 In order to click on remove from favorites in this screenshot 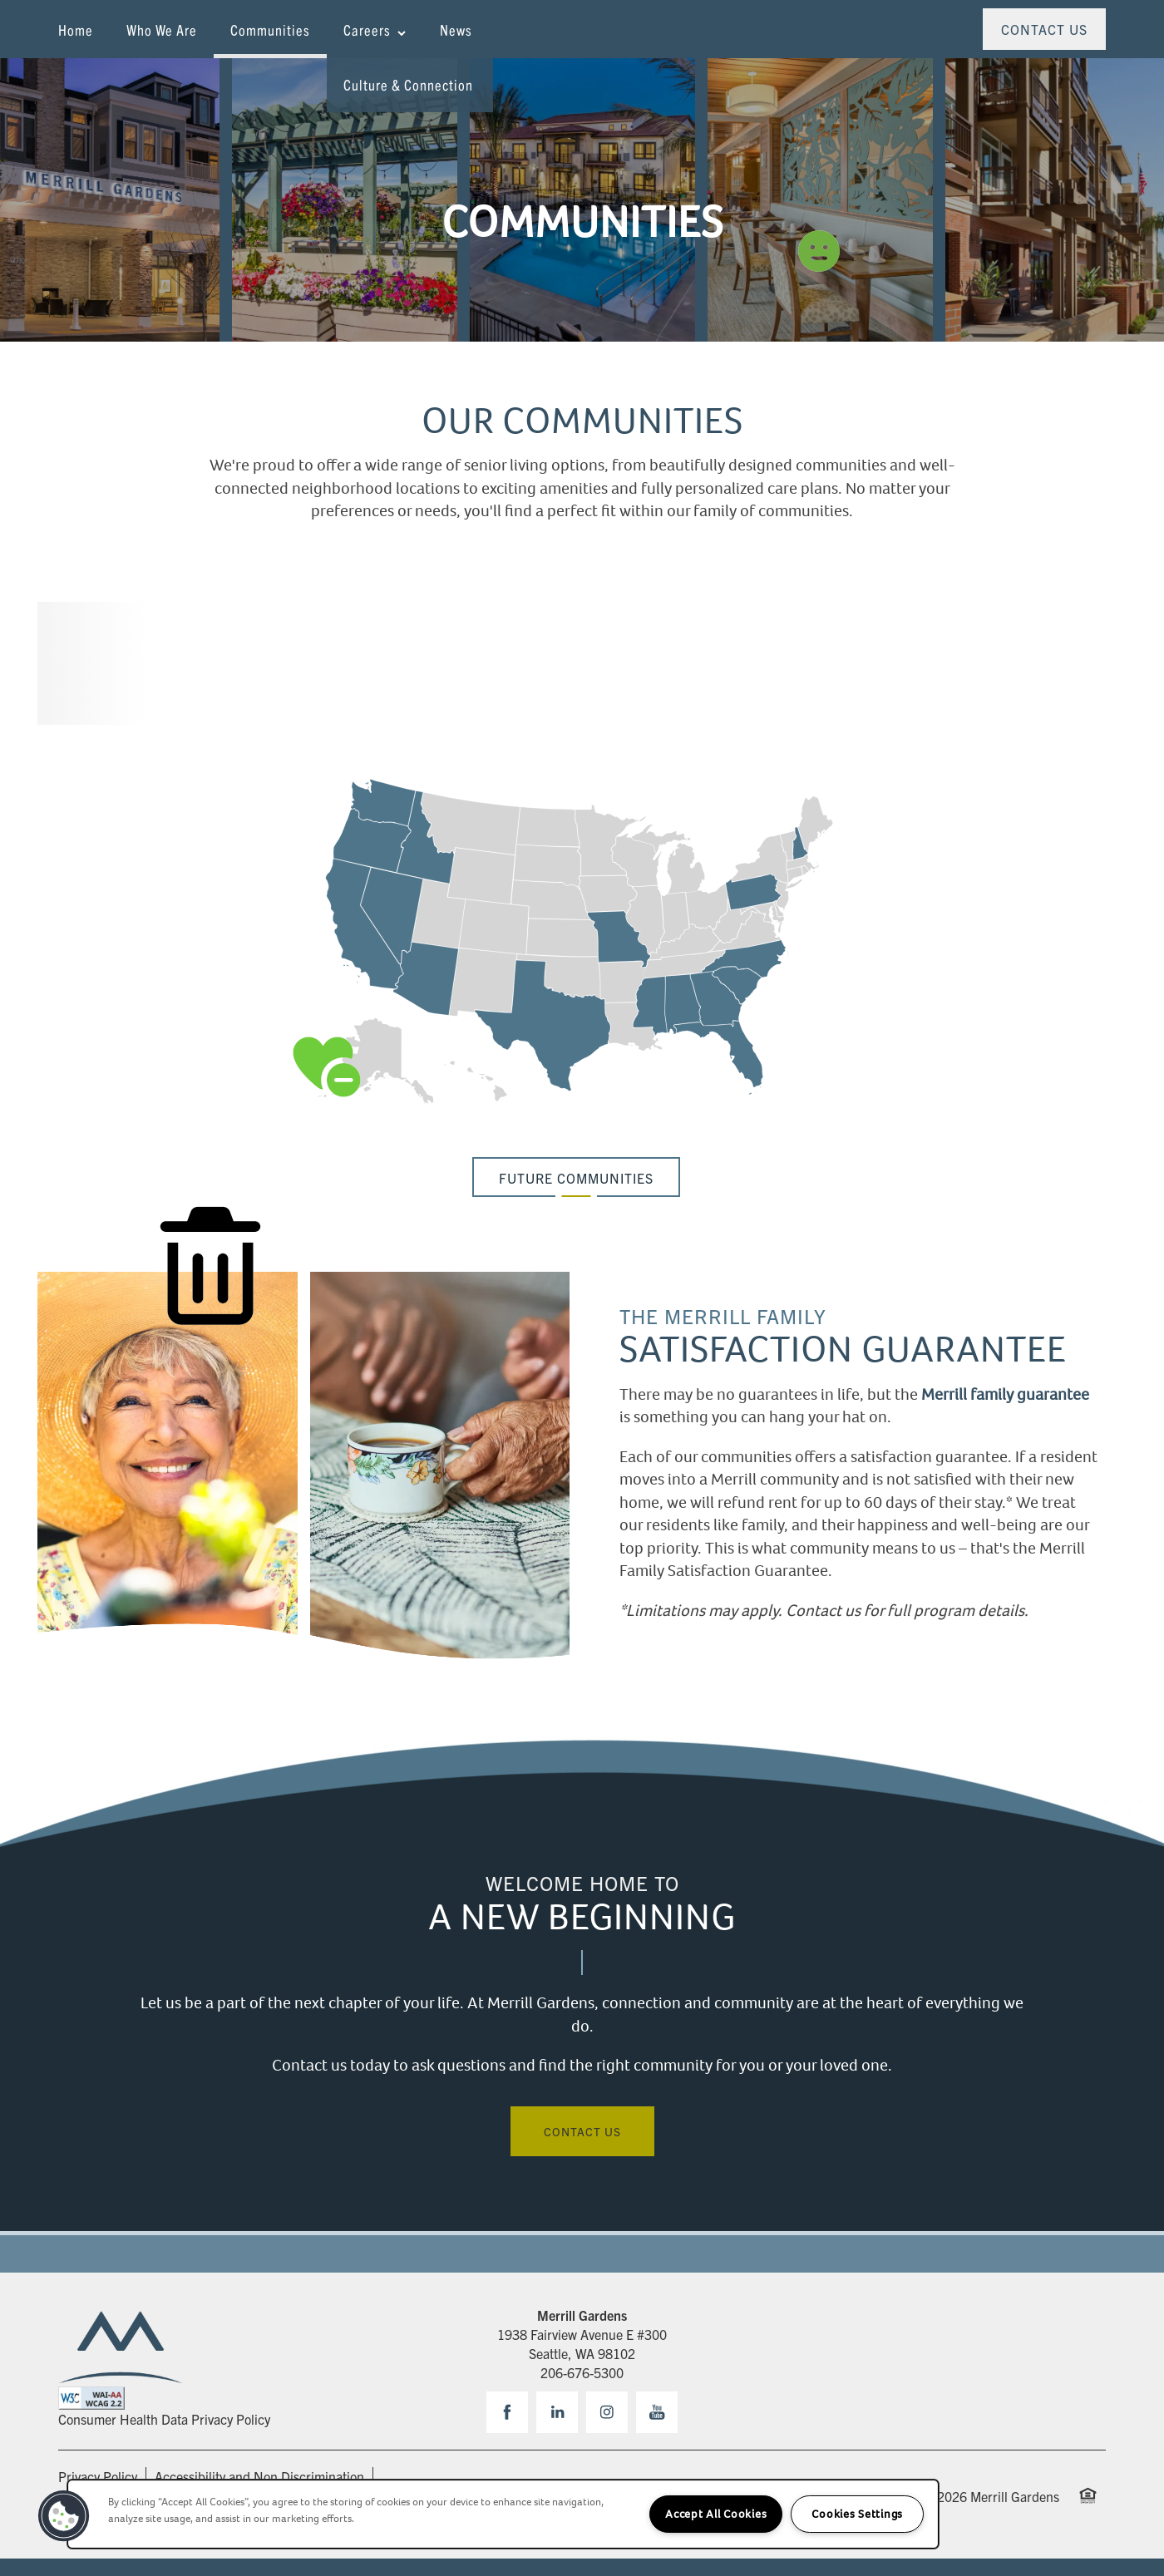, I will do `click(327, 1063)`.